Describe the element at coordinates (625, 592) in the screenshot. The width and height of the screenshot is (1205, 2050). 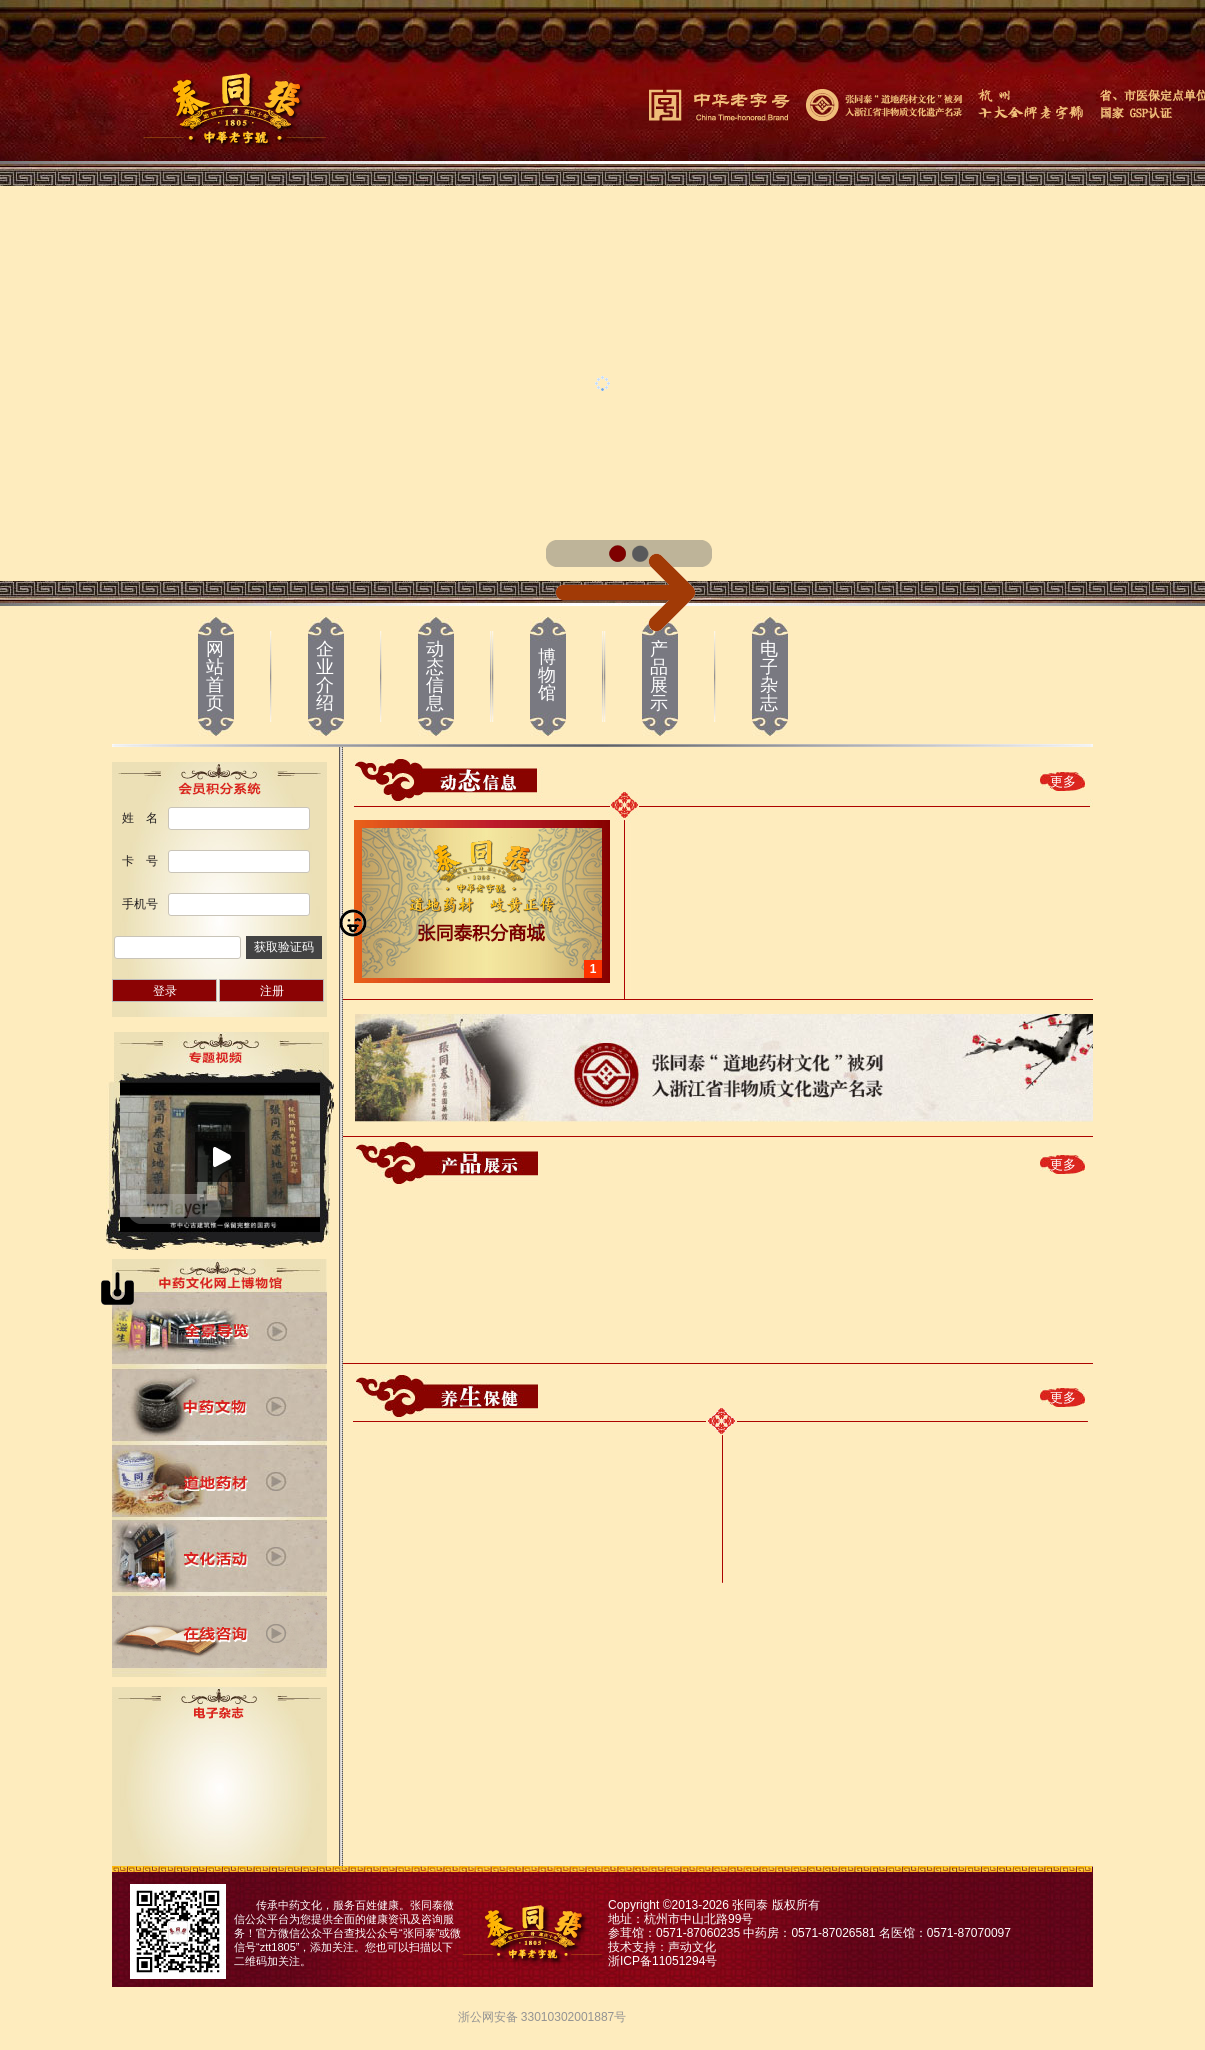
I see `proceed to the next step` at that location.